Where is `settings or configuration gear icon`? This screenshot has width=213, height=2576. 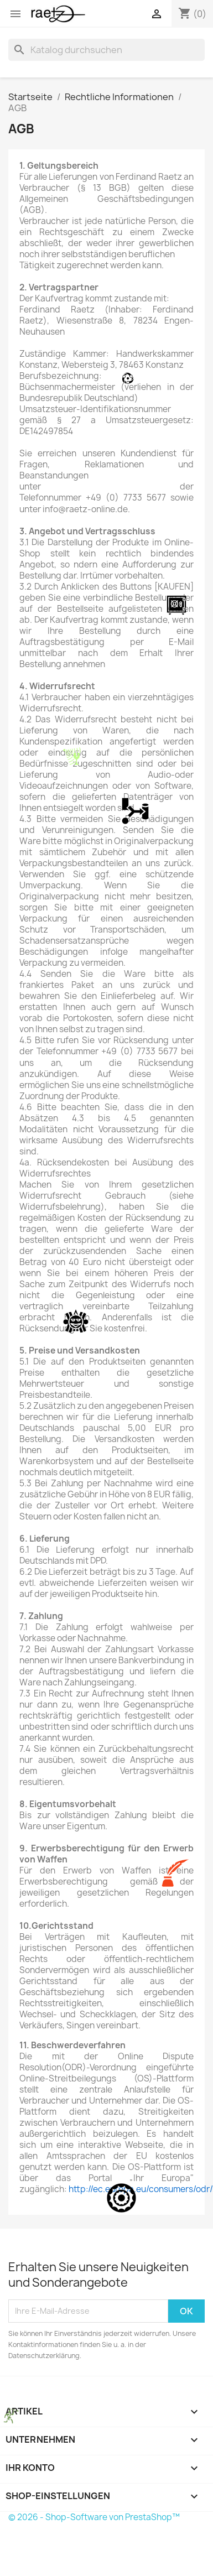
settings or configuration gear icon is located at coordinates (121, 2198).